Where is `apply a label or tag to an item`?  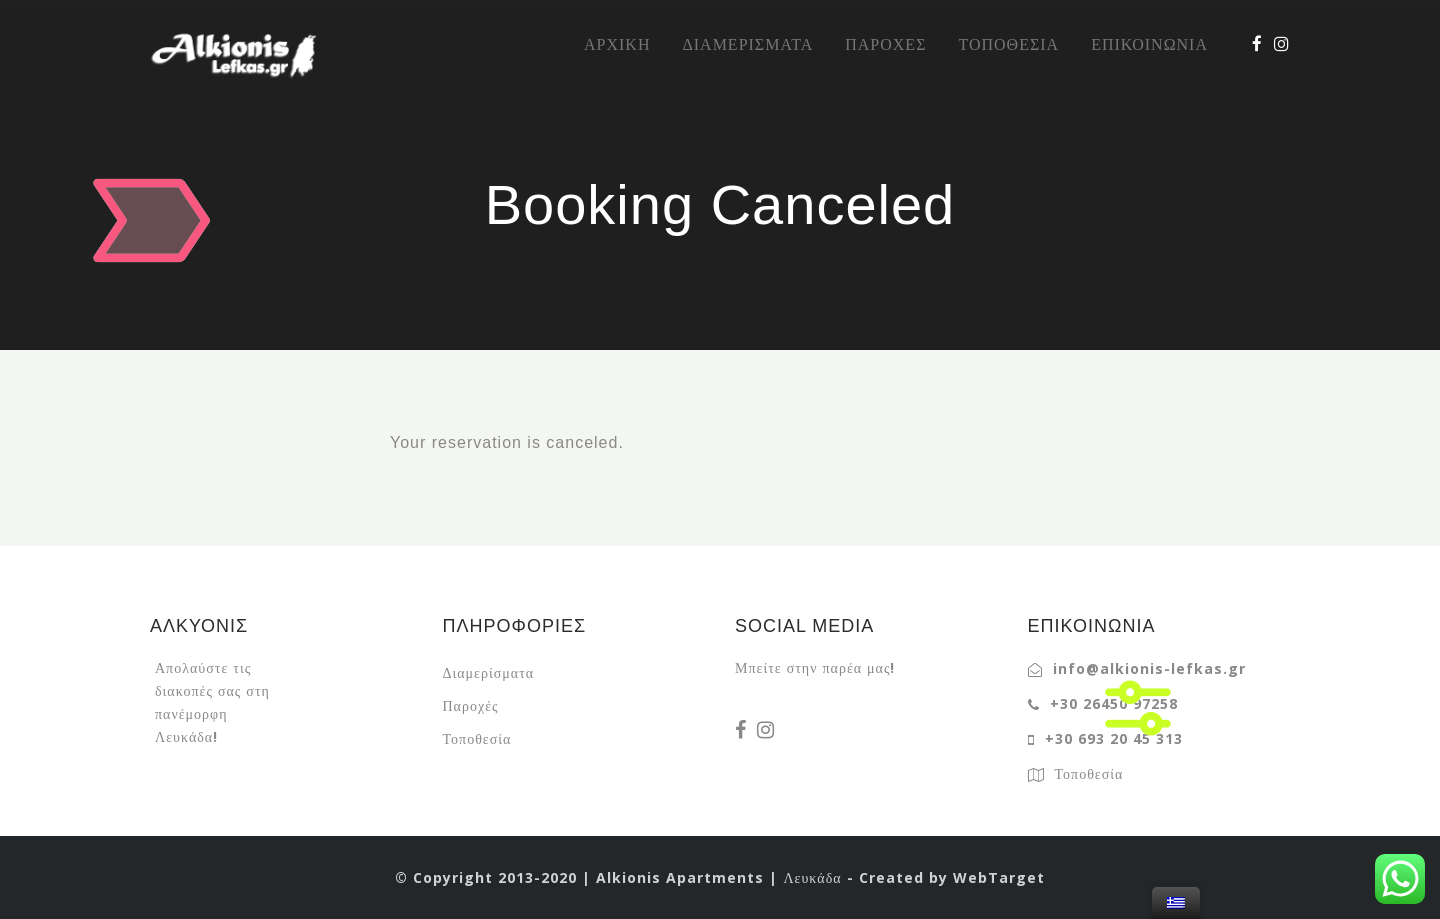 apply a label or tag to an item is located at coordinates (147, 220).